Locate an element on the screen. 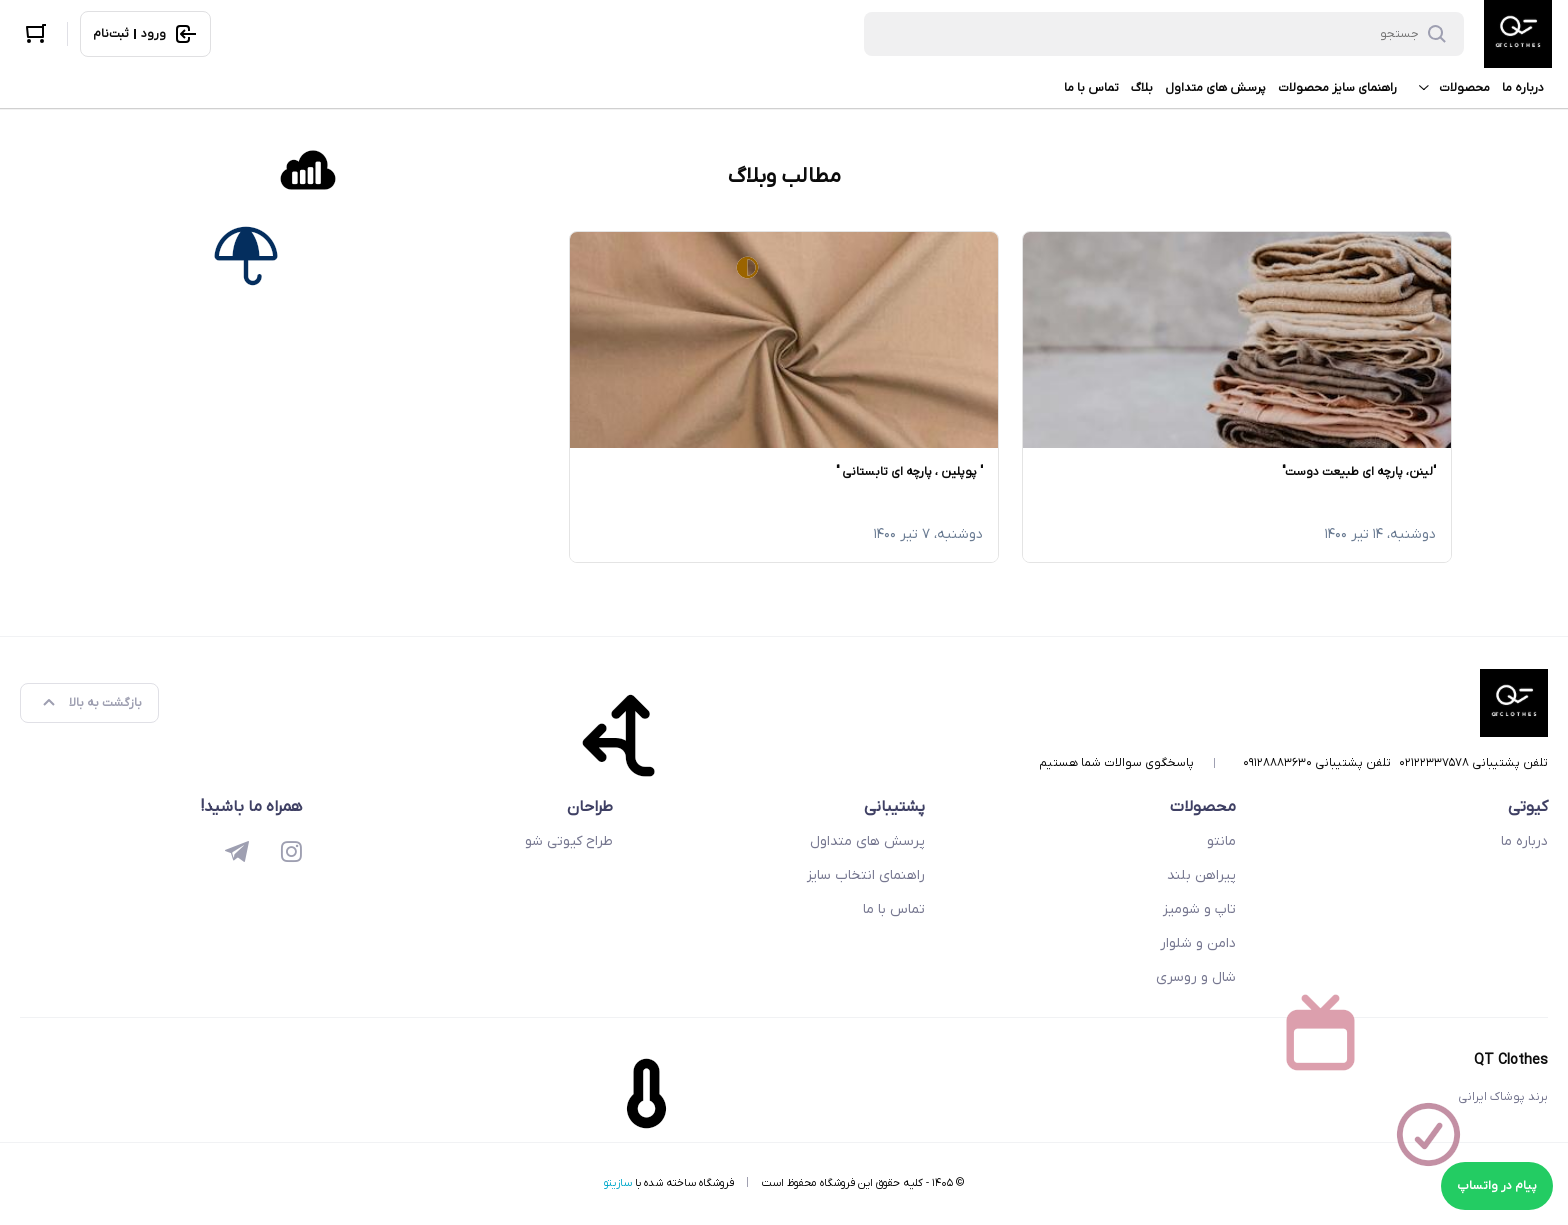 This screenshot has height=1225, width=1568. access tv or video streaming is located at coordinates (1320, 1032).